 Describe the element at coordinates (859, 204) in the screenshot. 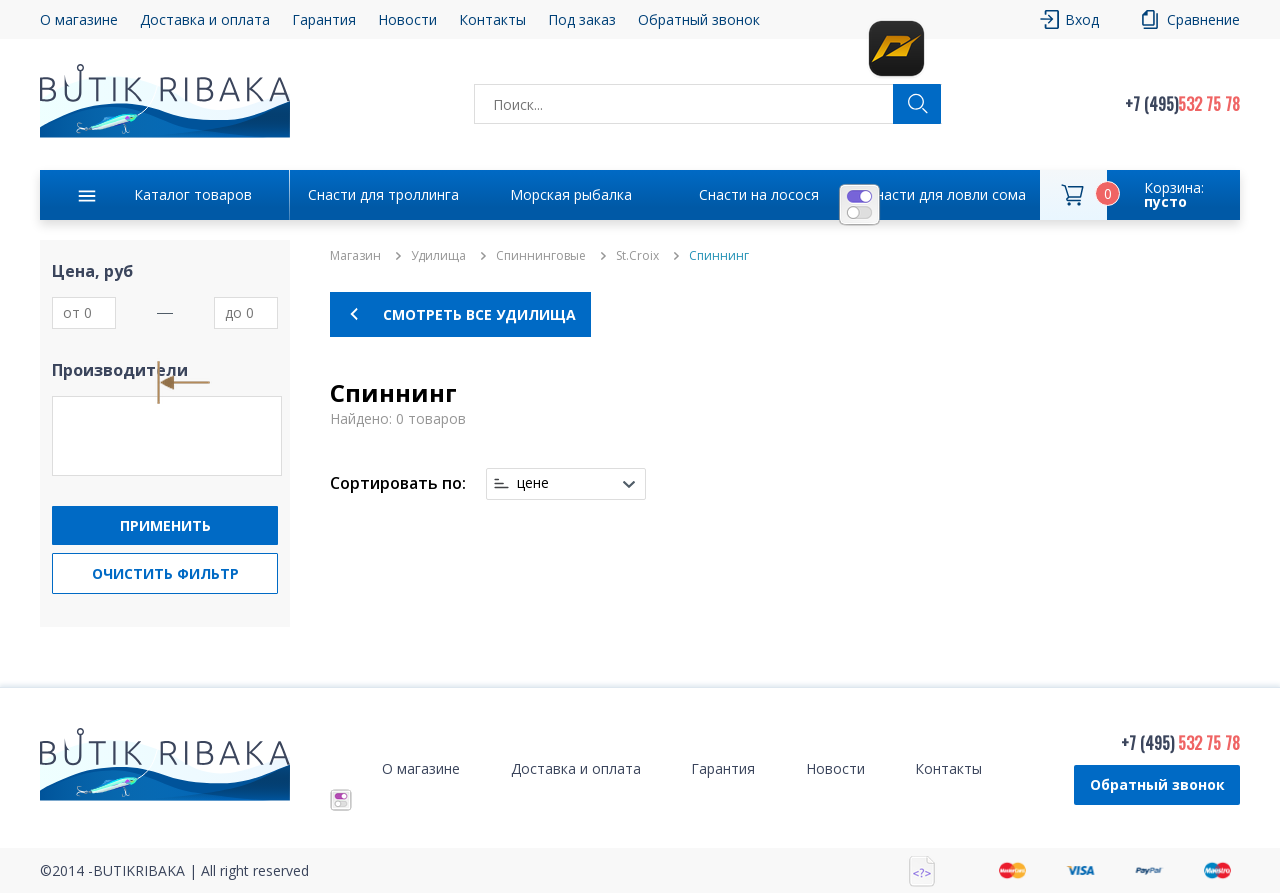

I see `open system tweaks or customization settings` at that location.